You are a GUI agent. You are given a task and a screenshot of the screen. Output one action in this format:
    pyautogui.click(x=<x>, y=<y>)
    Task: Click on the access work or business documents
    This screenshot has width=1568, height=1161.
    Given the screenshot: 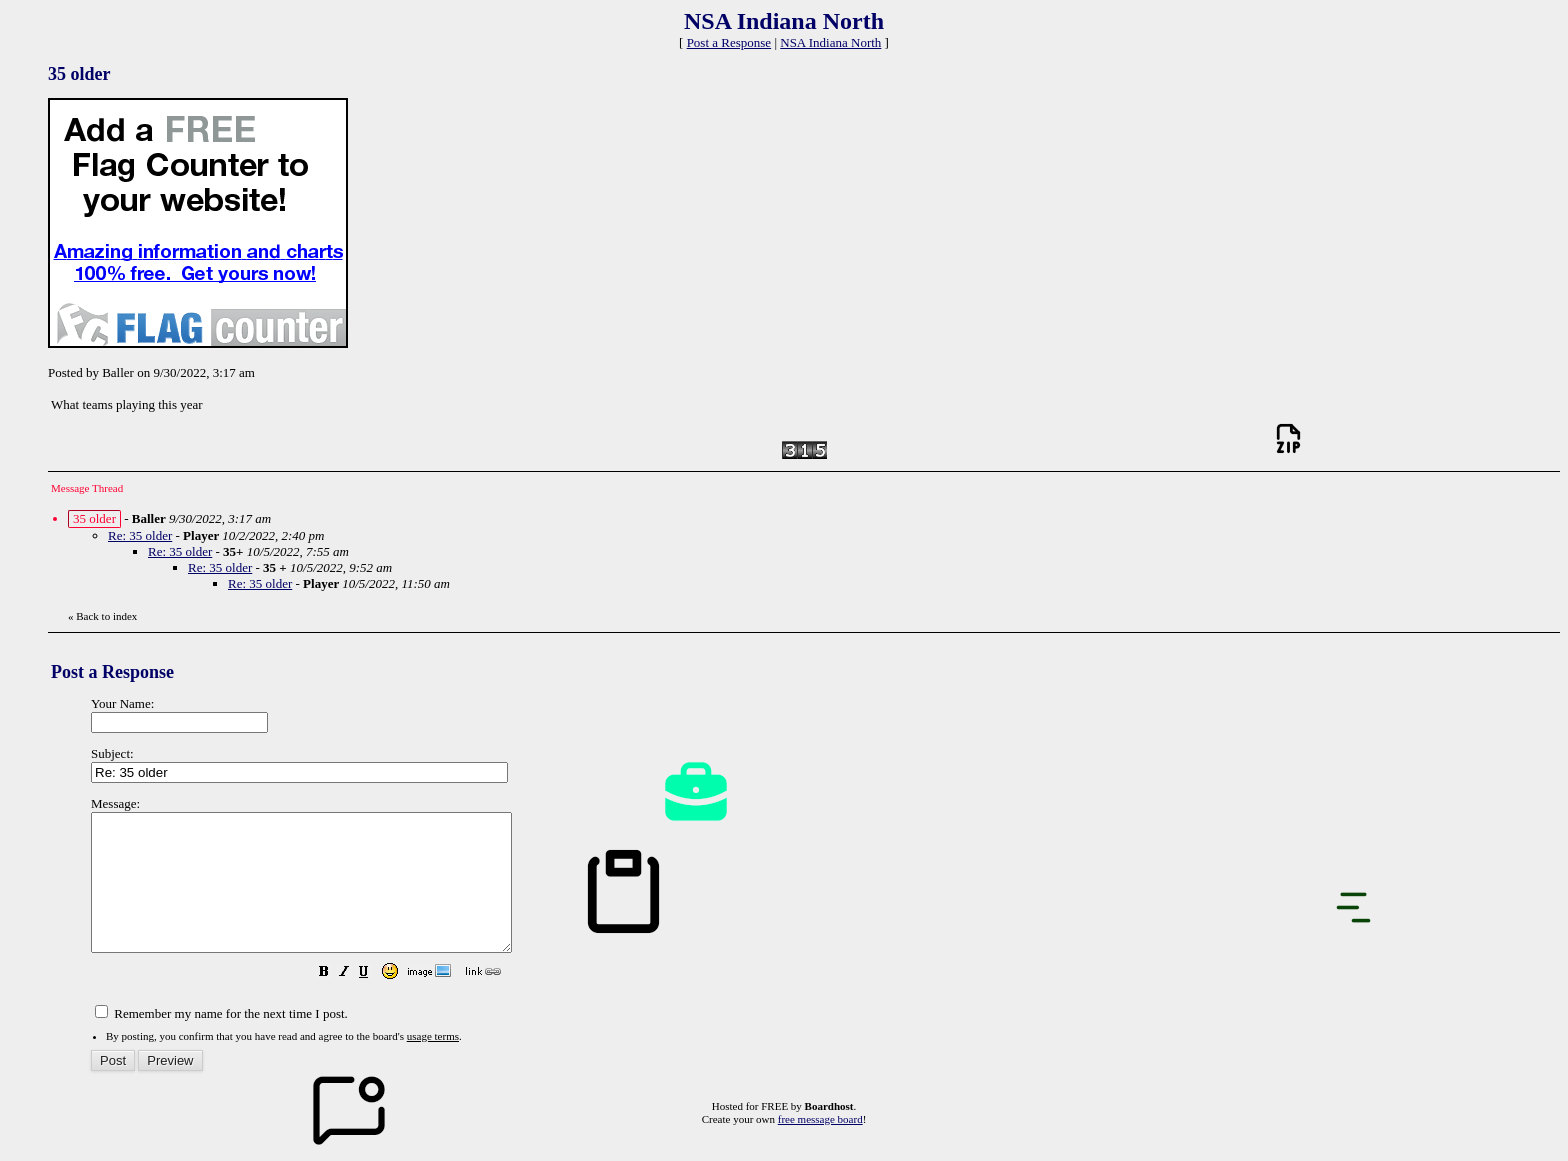 What is the action you would take?
    pyautogui.click(x=696, y=793)
    